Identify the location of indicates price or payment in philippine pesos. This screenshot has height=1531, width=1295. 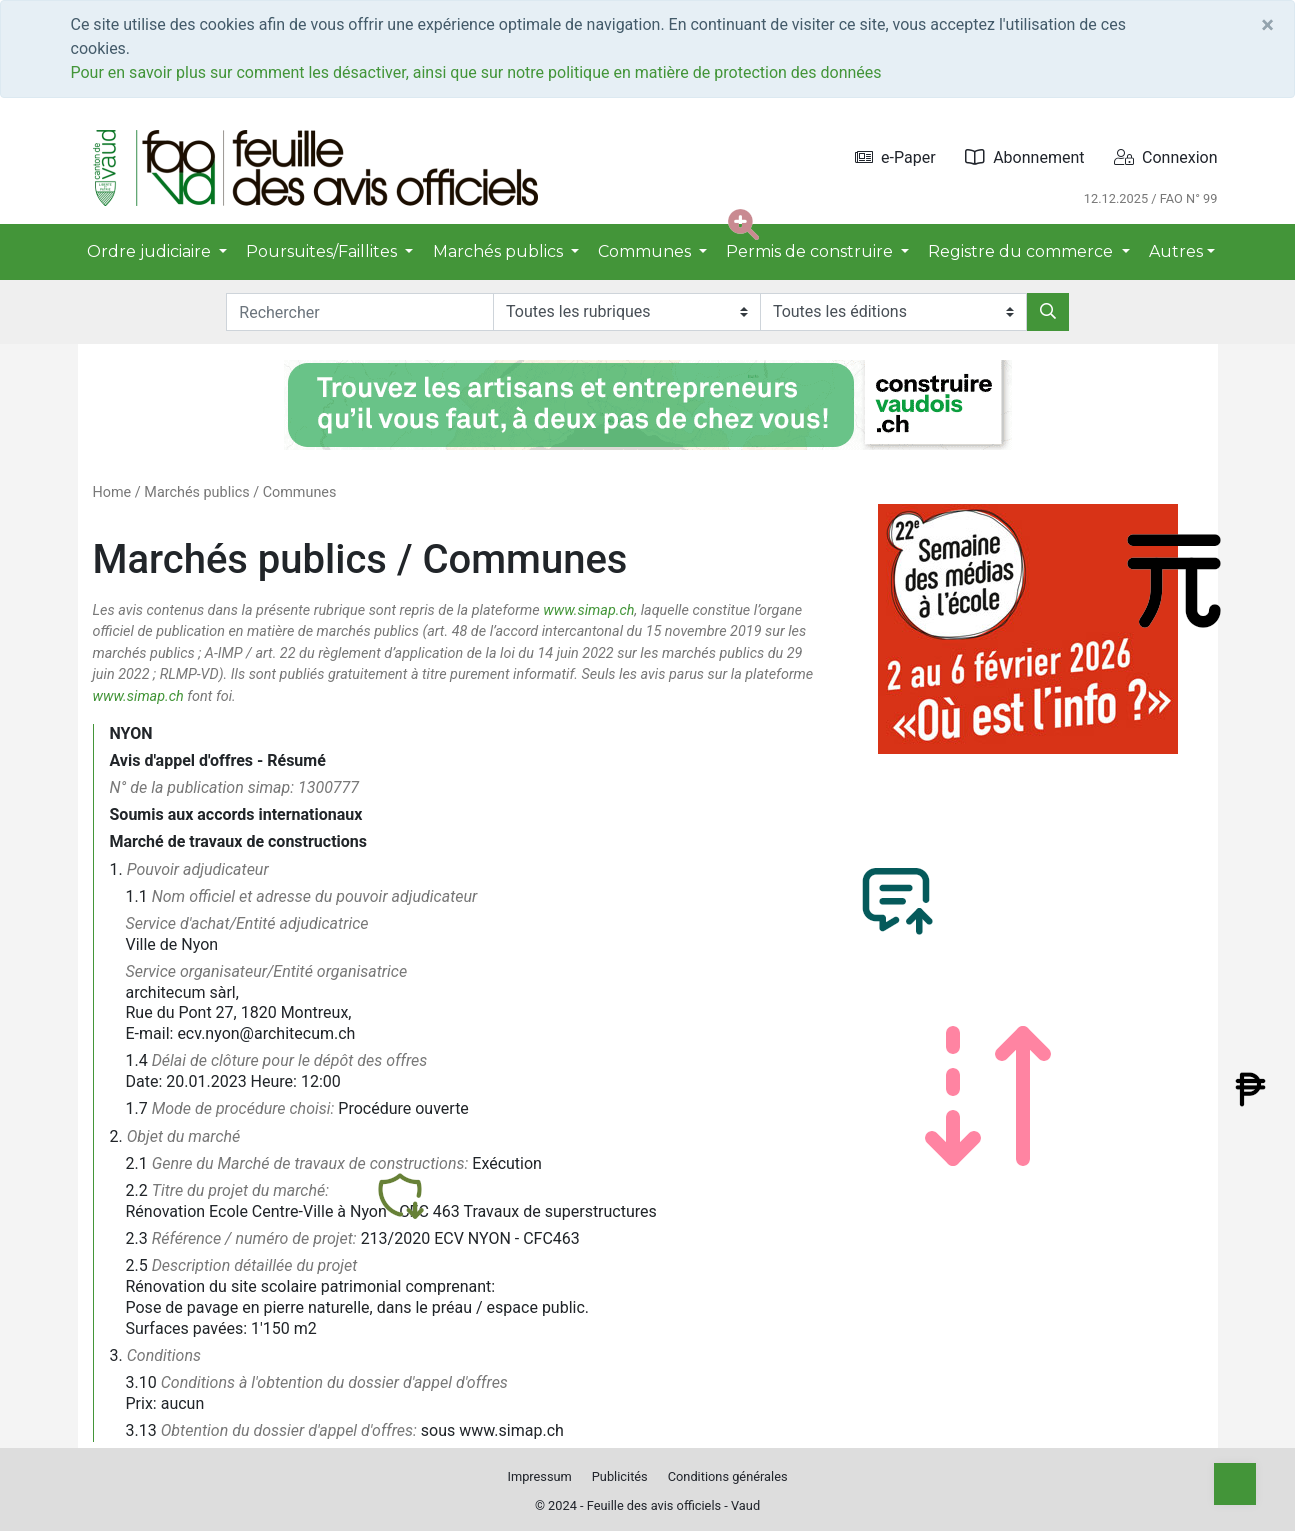
(1250, 1089).